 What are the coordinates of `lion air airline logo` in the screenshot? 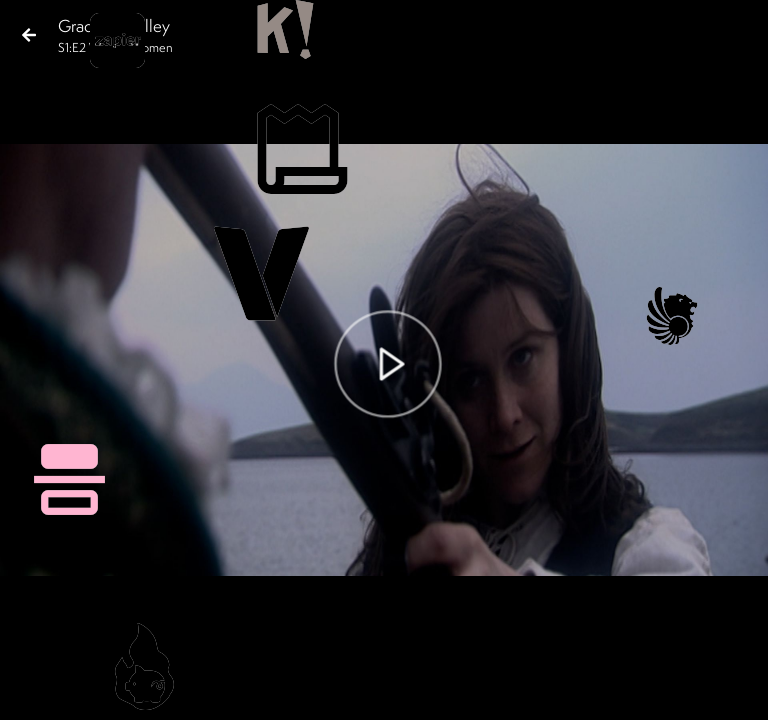 It's located at (672, 316).